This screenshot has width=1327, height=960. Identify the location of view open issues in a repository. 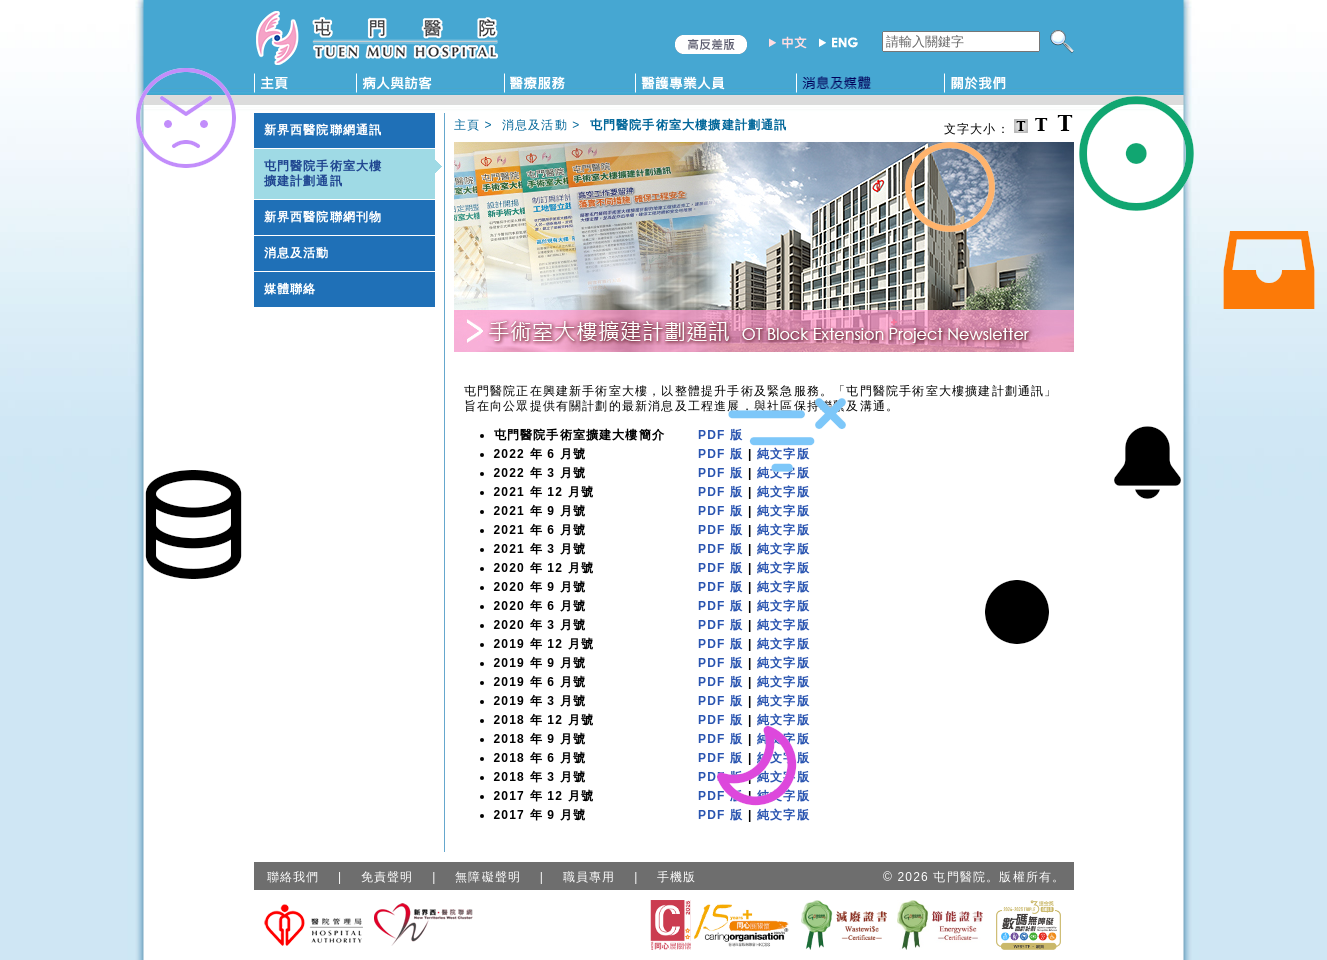
(1136, 153).